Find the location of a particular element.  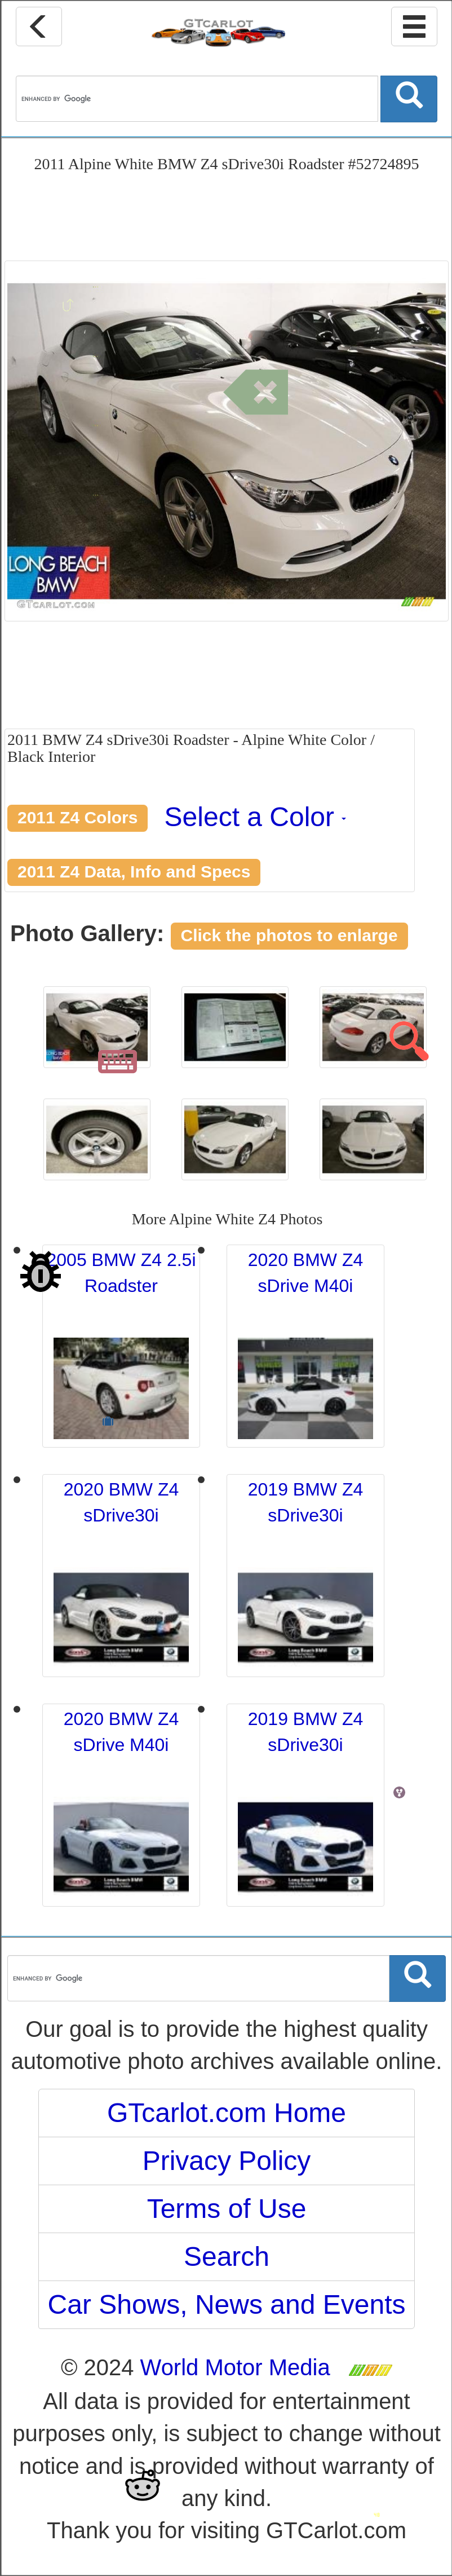

redo or repeat last action is located at coordinates (68, 305).